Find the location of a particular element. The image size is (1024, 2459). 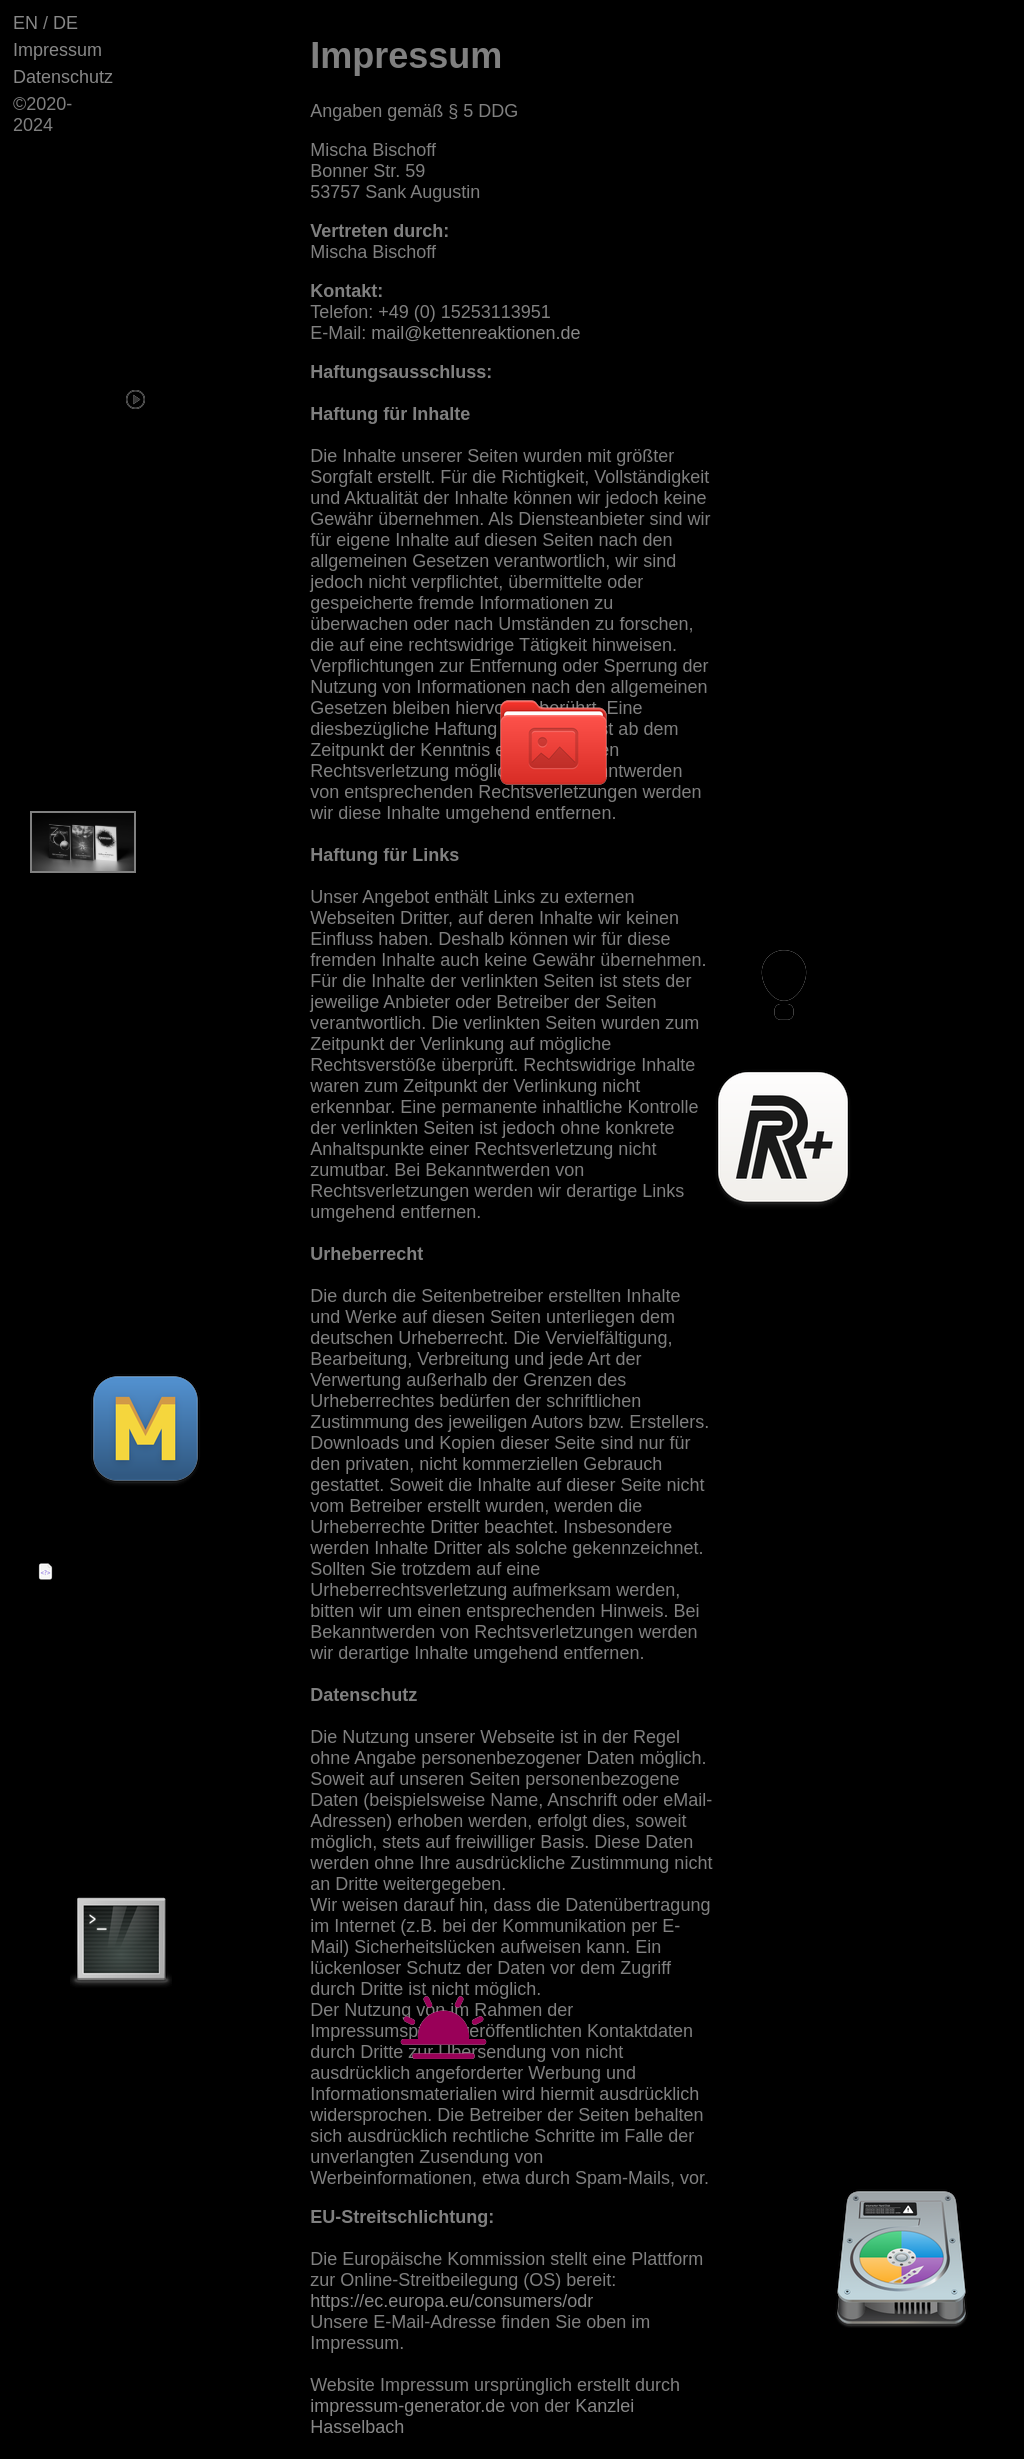

launch mullvad browser app is located at coordinates (145, 1428).